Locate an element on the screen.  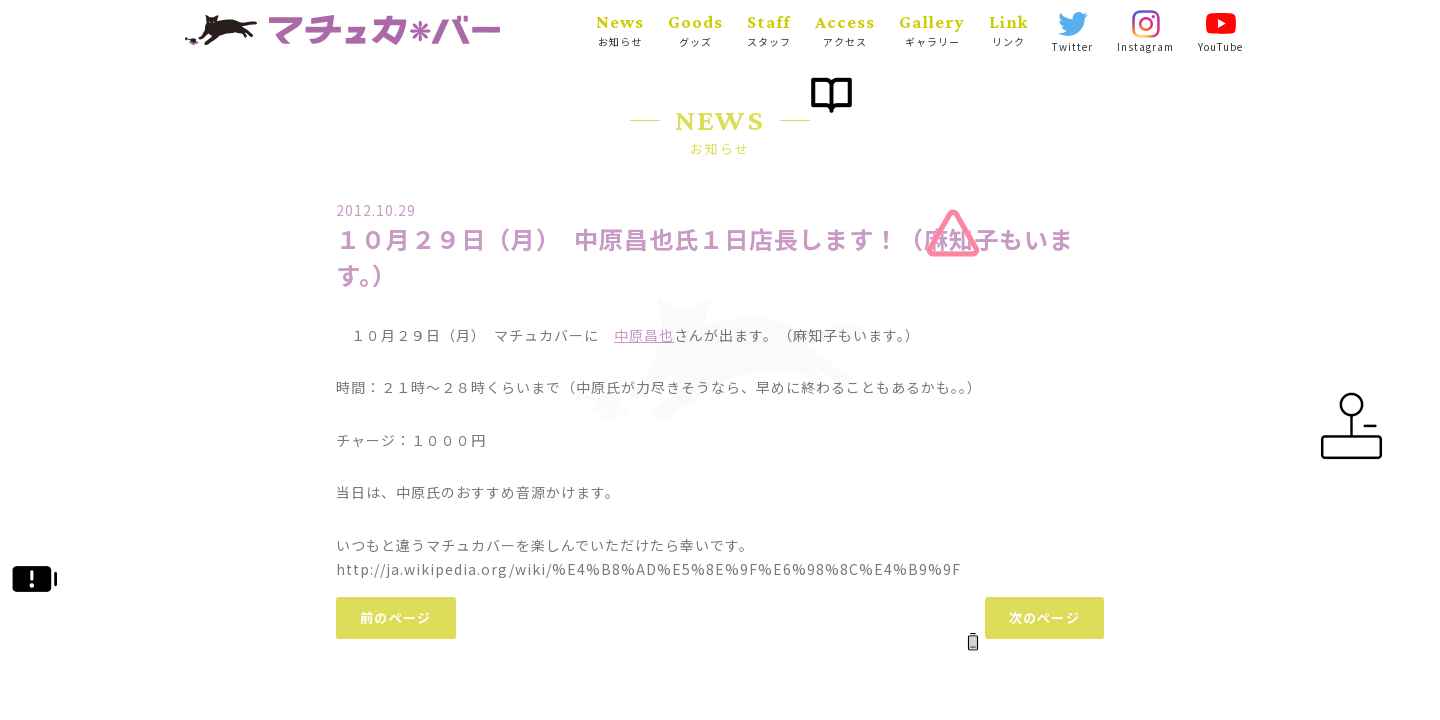
access game controls or gaming features is located at coordinates (1351, 428).